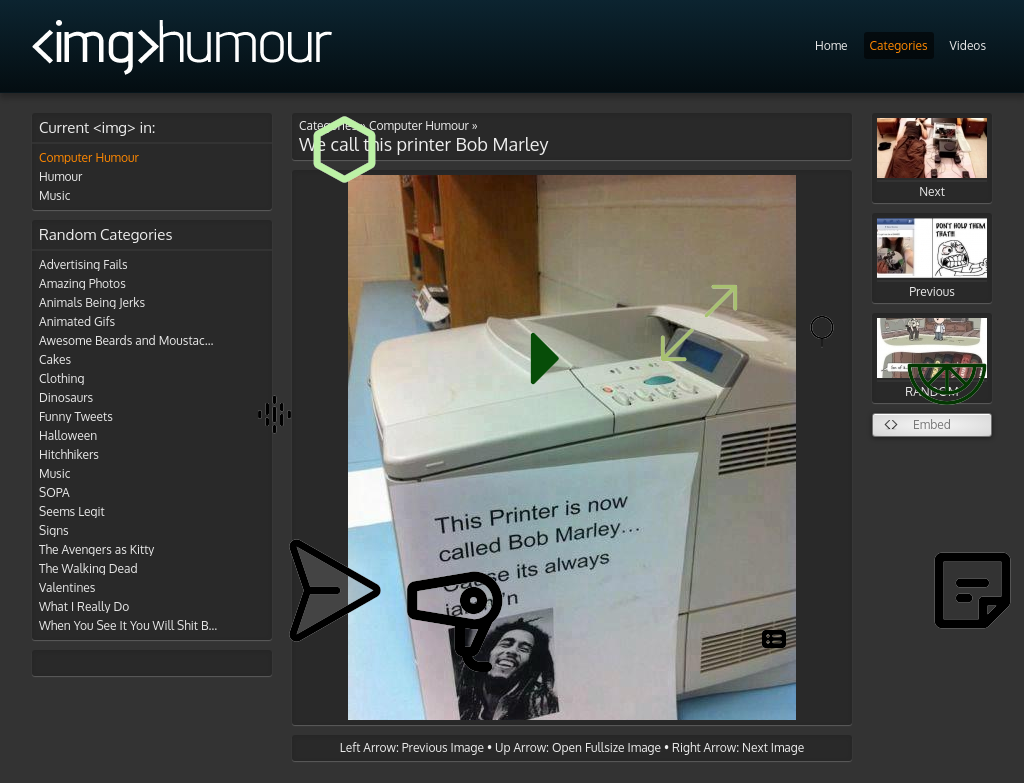 Image resolution: width=1024 pixels, height=783 pixels. What do you see at coordinates (344, 149) in the screenshot?
I see `select a hexagonal shape tool` at bounding box center [344, 149].